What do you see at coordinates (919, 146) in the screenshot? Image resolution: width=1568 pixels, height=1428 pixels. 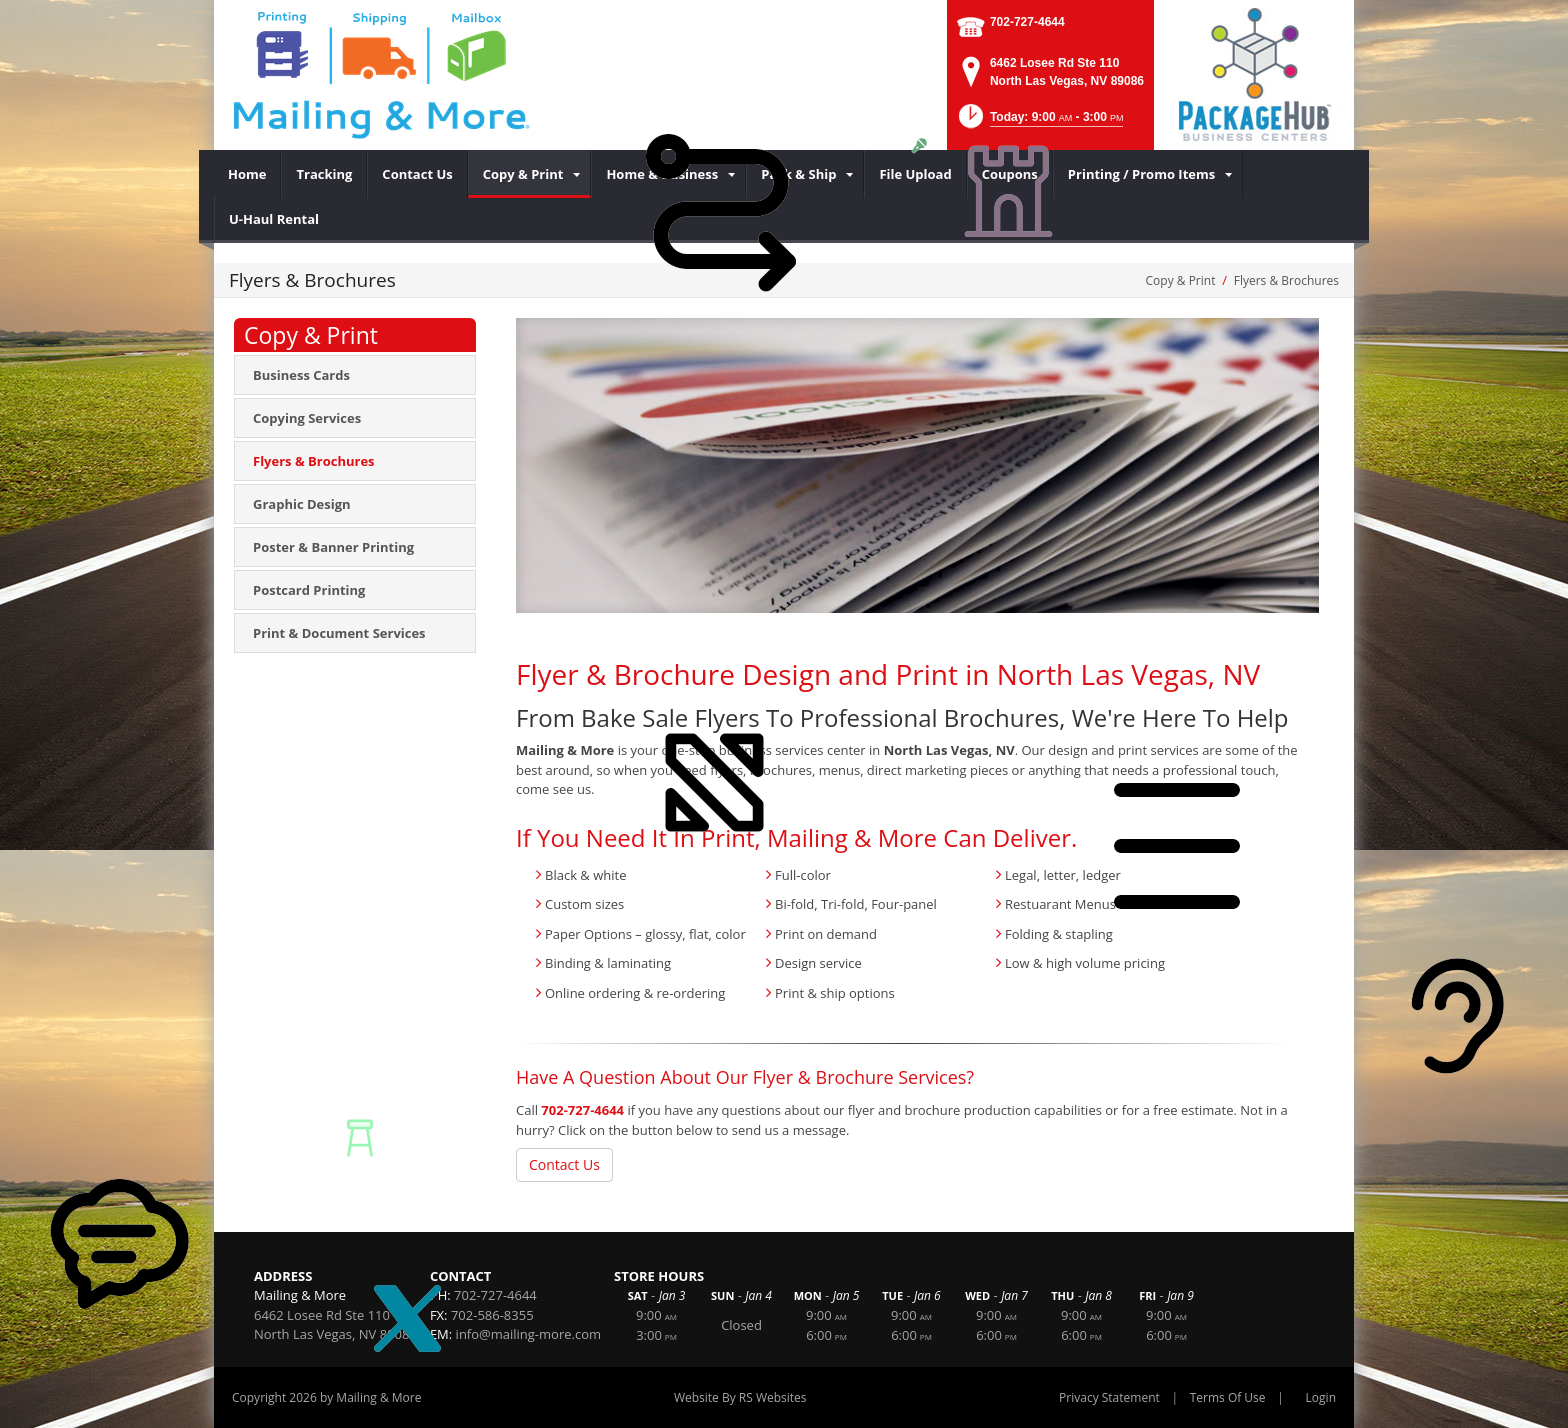 I see `access voice recording or audio input` at bounding box center [919, 146].